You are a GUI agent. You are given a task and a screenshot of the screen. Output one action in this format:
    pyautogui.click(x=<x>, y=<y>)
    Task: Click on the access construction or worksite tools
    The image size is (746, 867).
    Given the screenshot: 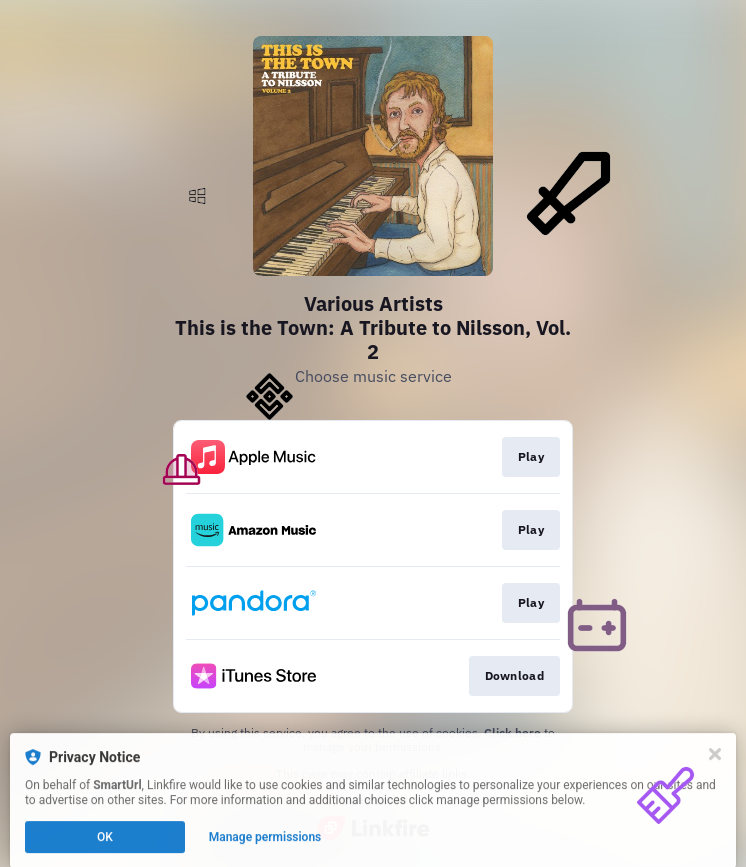 What is the action you would take?
    pyautogui.click(x=181, y=471)
    